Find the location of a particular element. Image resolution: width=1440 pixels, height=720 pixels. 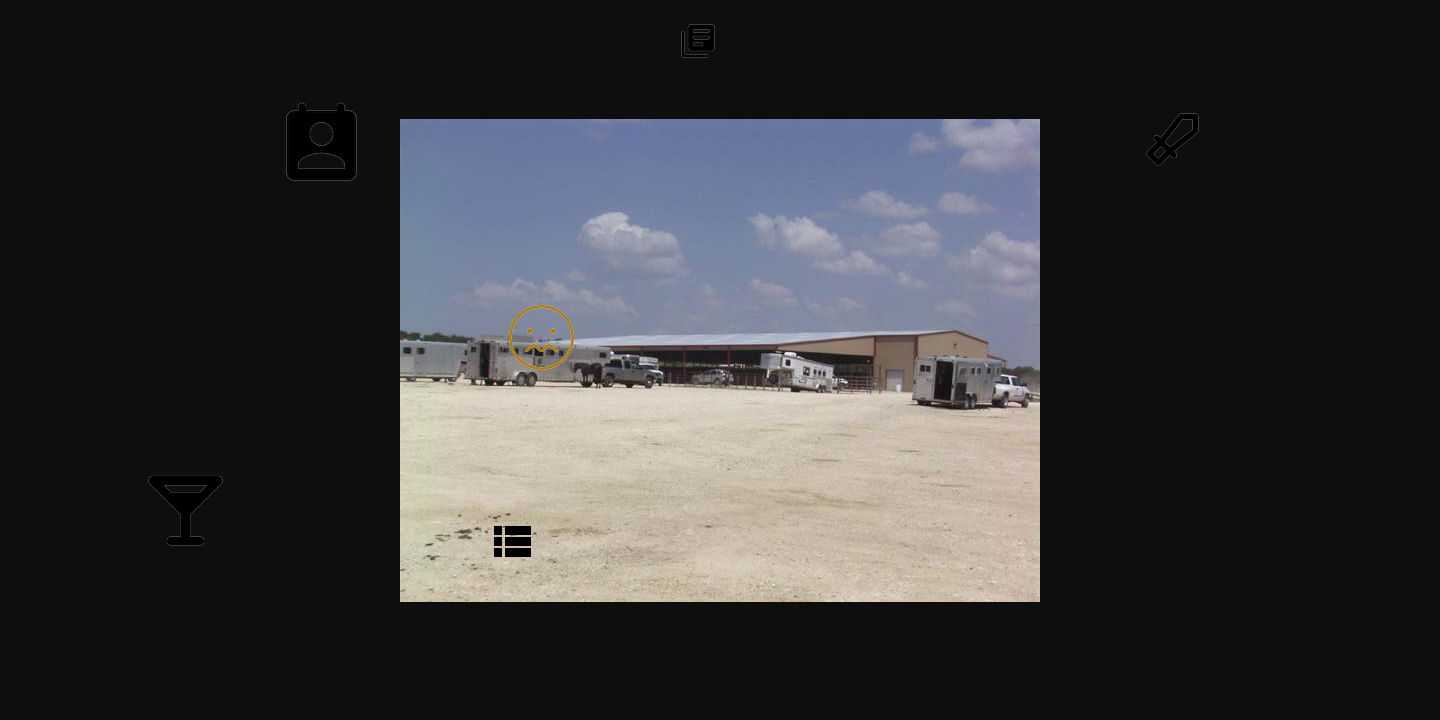

access combat or battle features is located at coordinates (1172, 139).